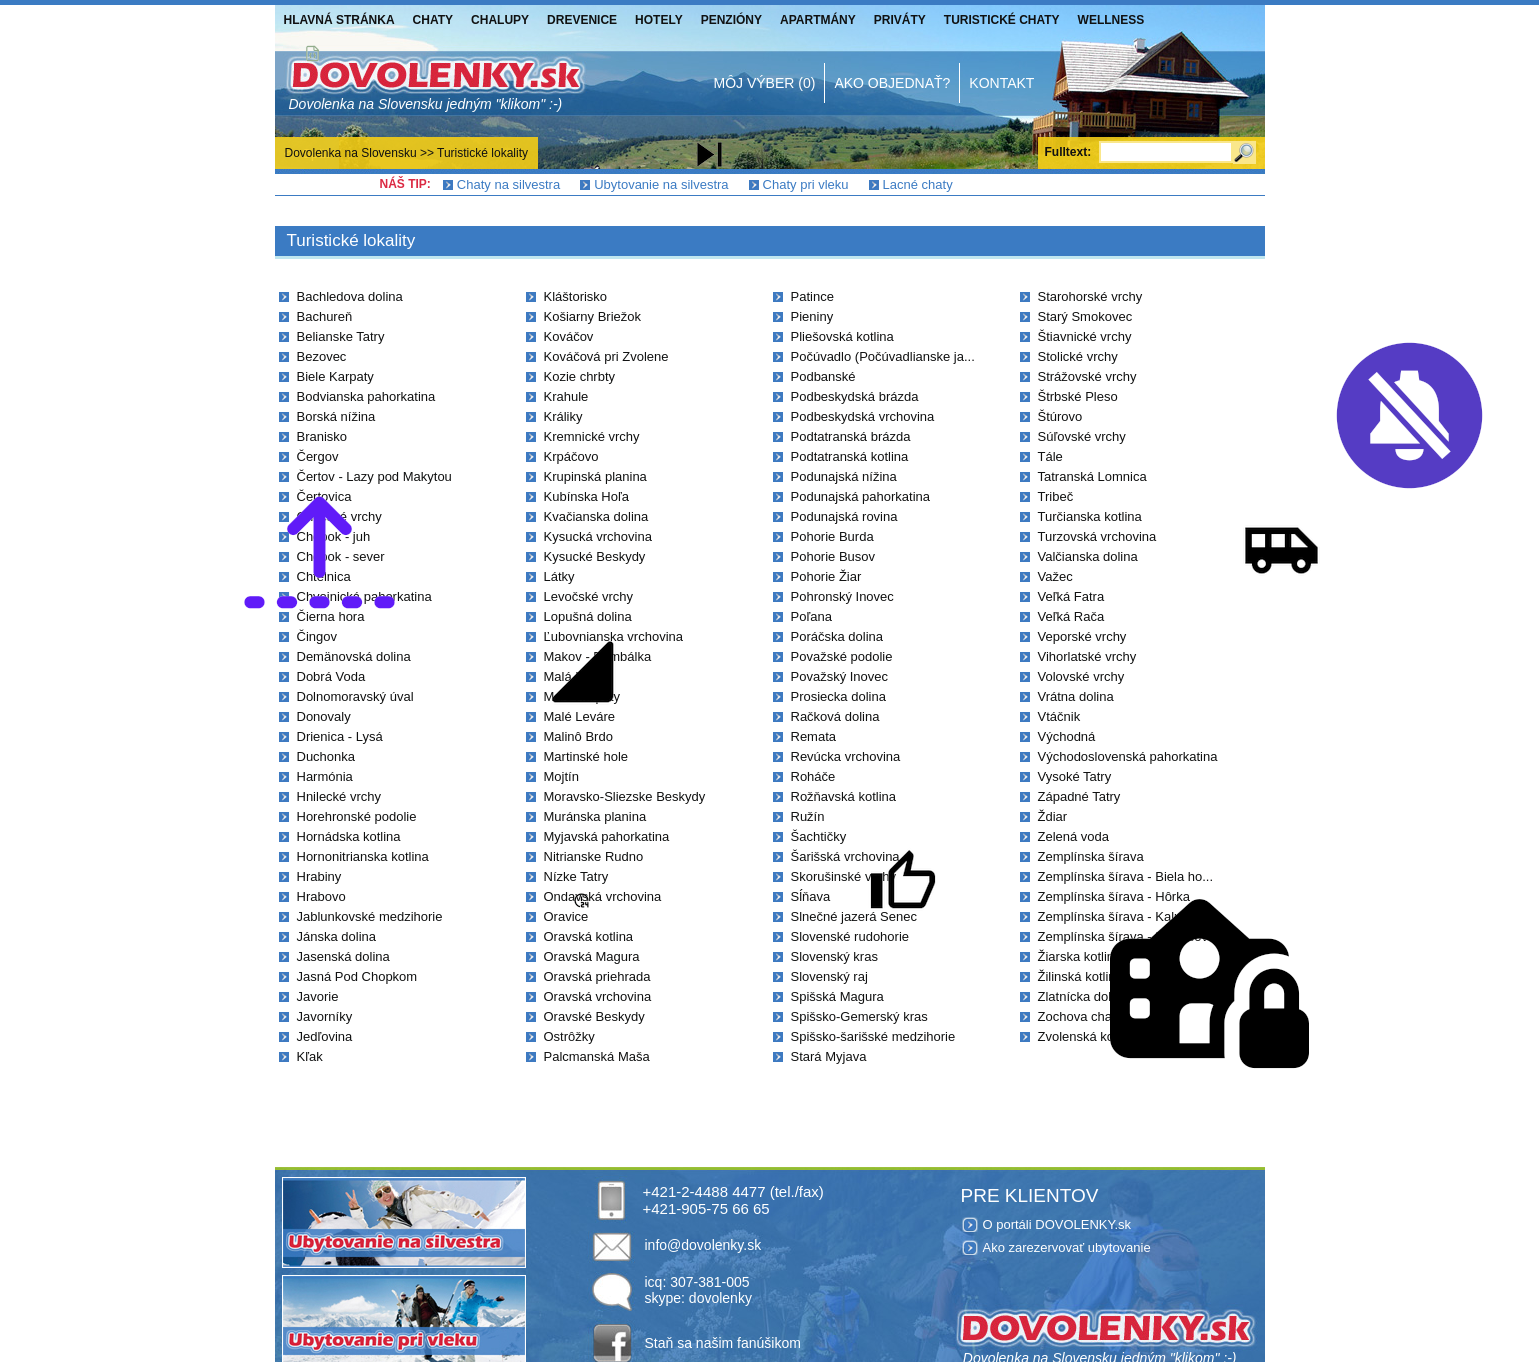 The height and width of the screenshot is (1362, 1539). I want to click on indicates full cellular signal strength, so click(580, 669).